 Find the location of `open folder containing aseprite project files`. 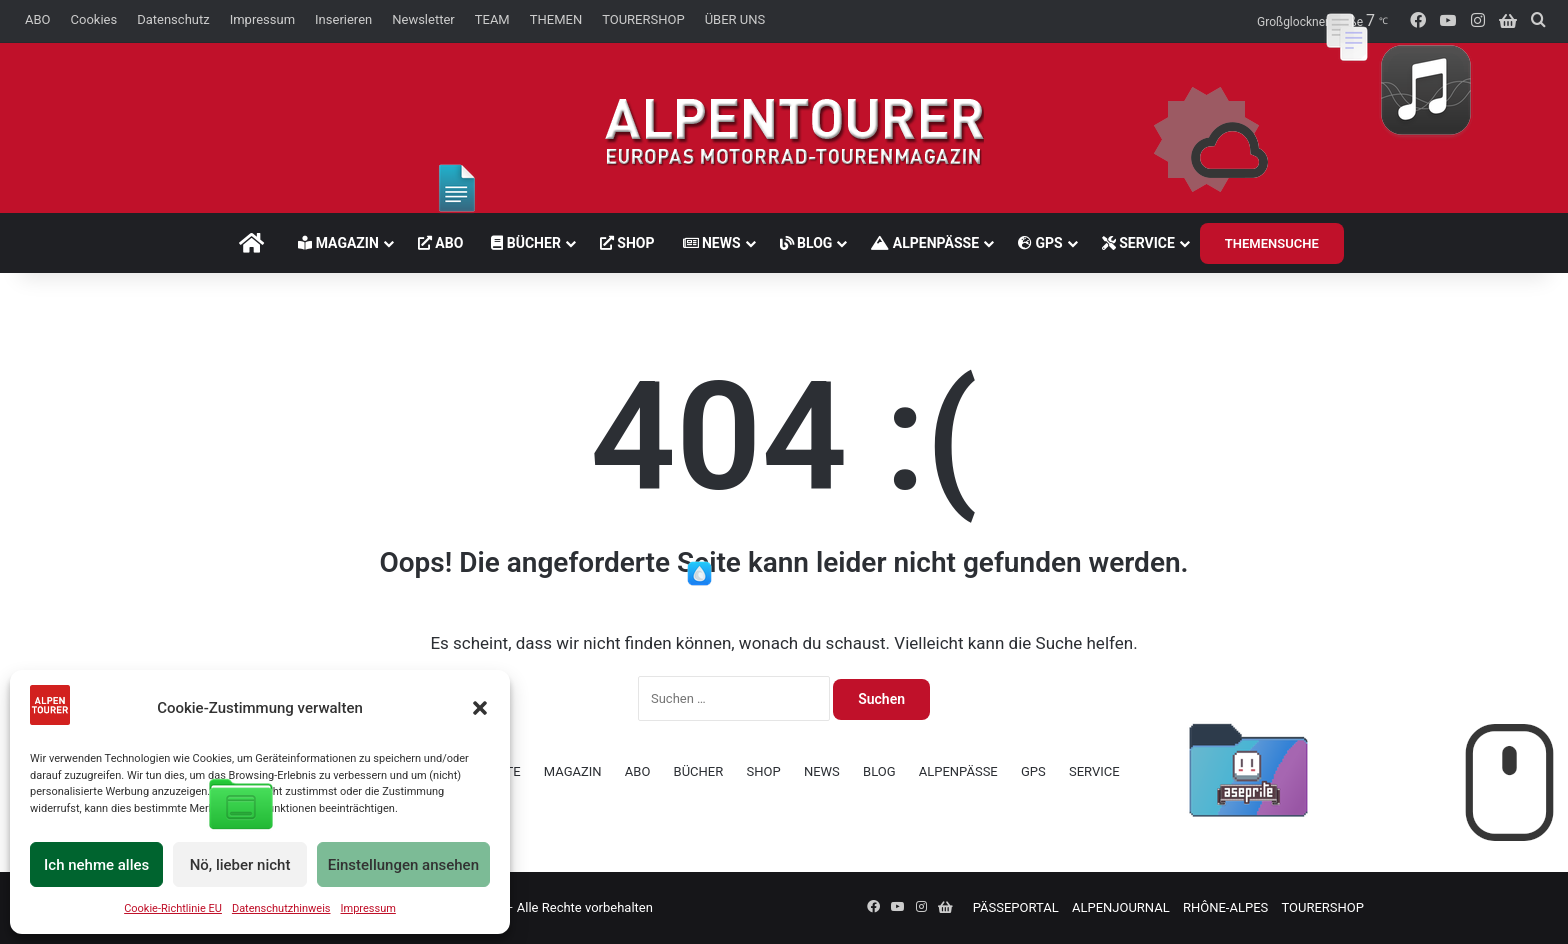

open folder containing aseprite project files is located at coordinates (1248, 773).